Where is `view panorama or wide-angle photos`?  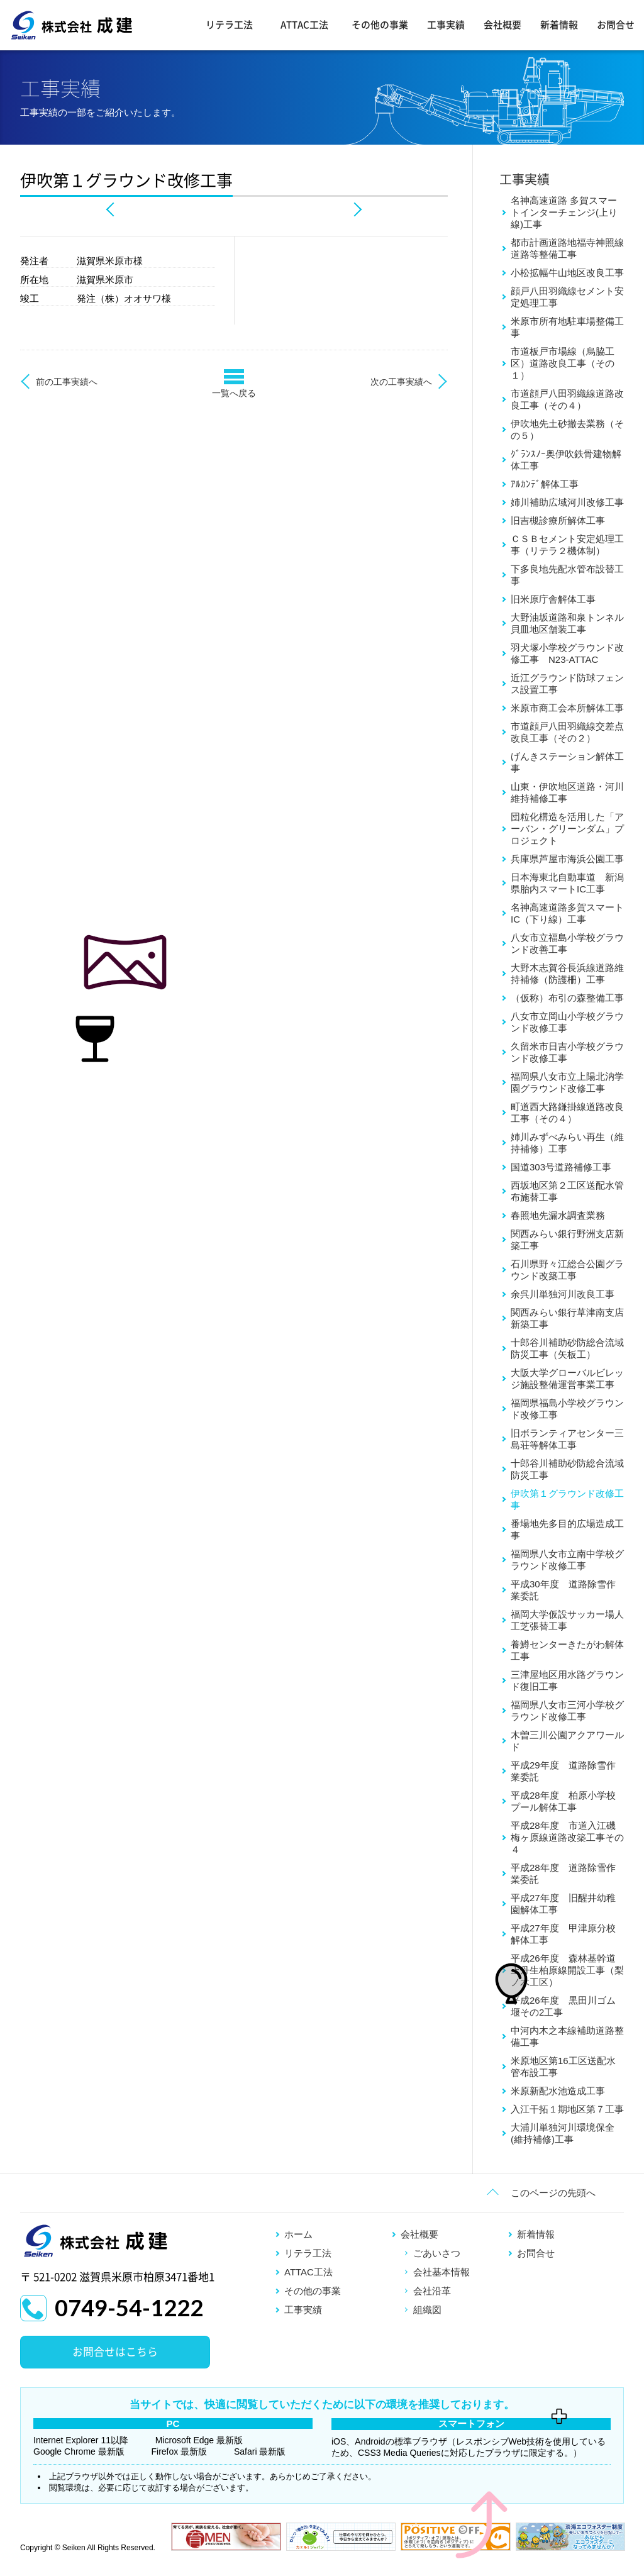
view panorama or wide-angle photos is located at coordinates (125, 962).